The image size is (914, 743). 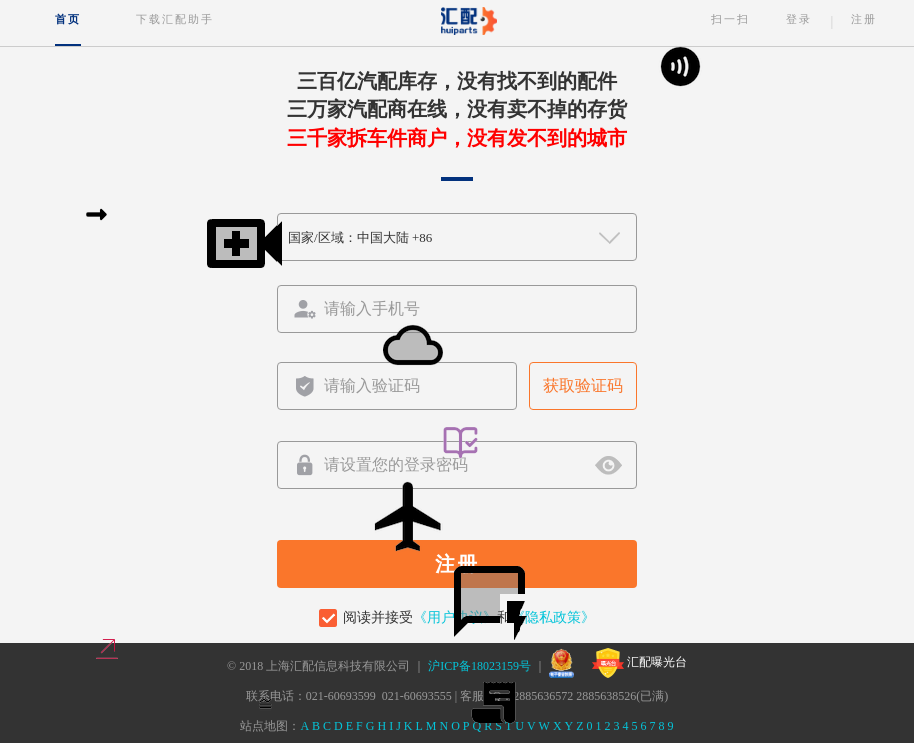 I want to click on access flight booking or travel options, so click(x=409, y=516).